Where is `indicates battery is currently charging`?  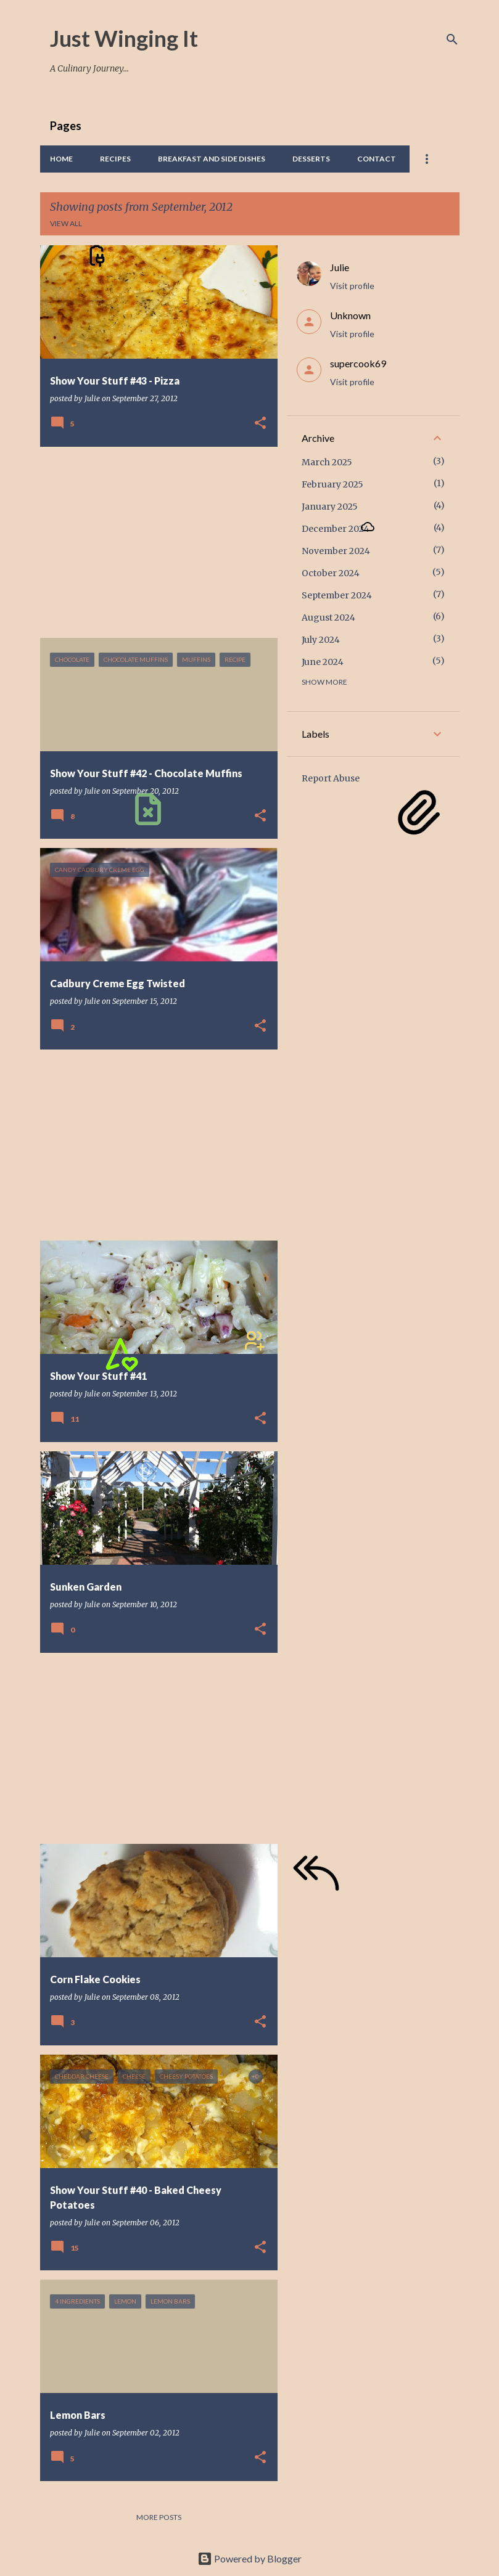 indicates battery is currently charging is located at coordinates (96, 255).